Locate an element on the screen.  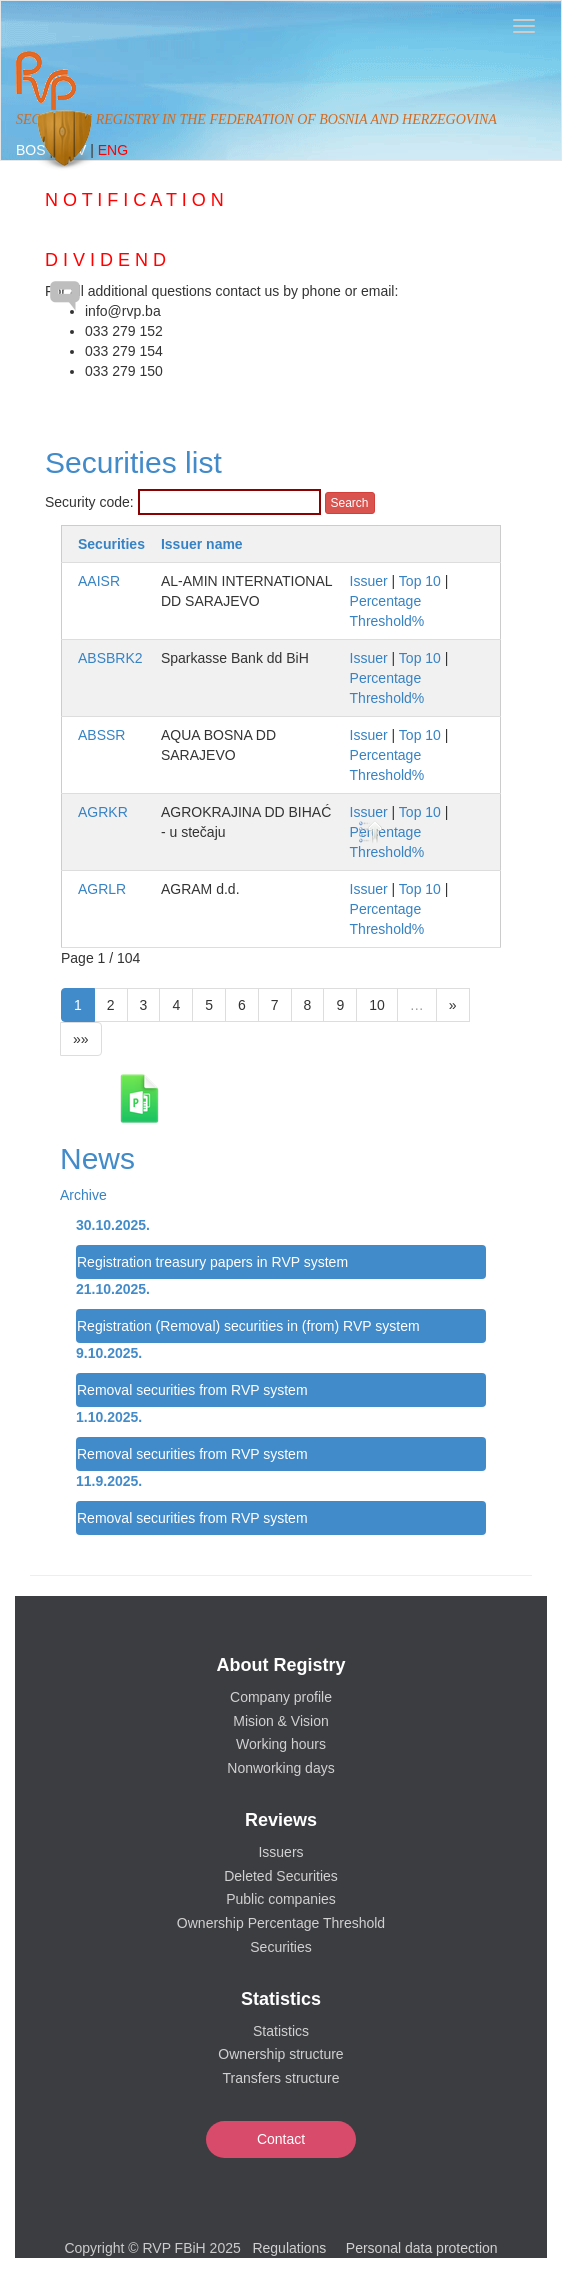
indicates low security status for a connection or system is located at coordinates (64, 137).